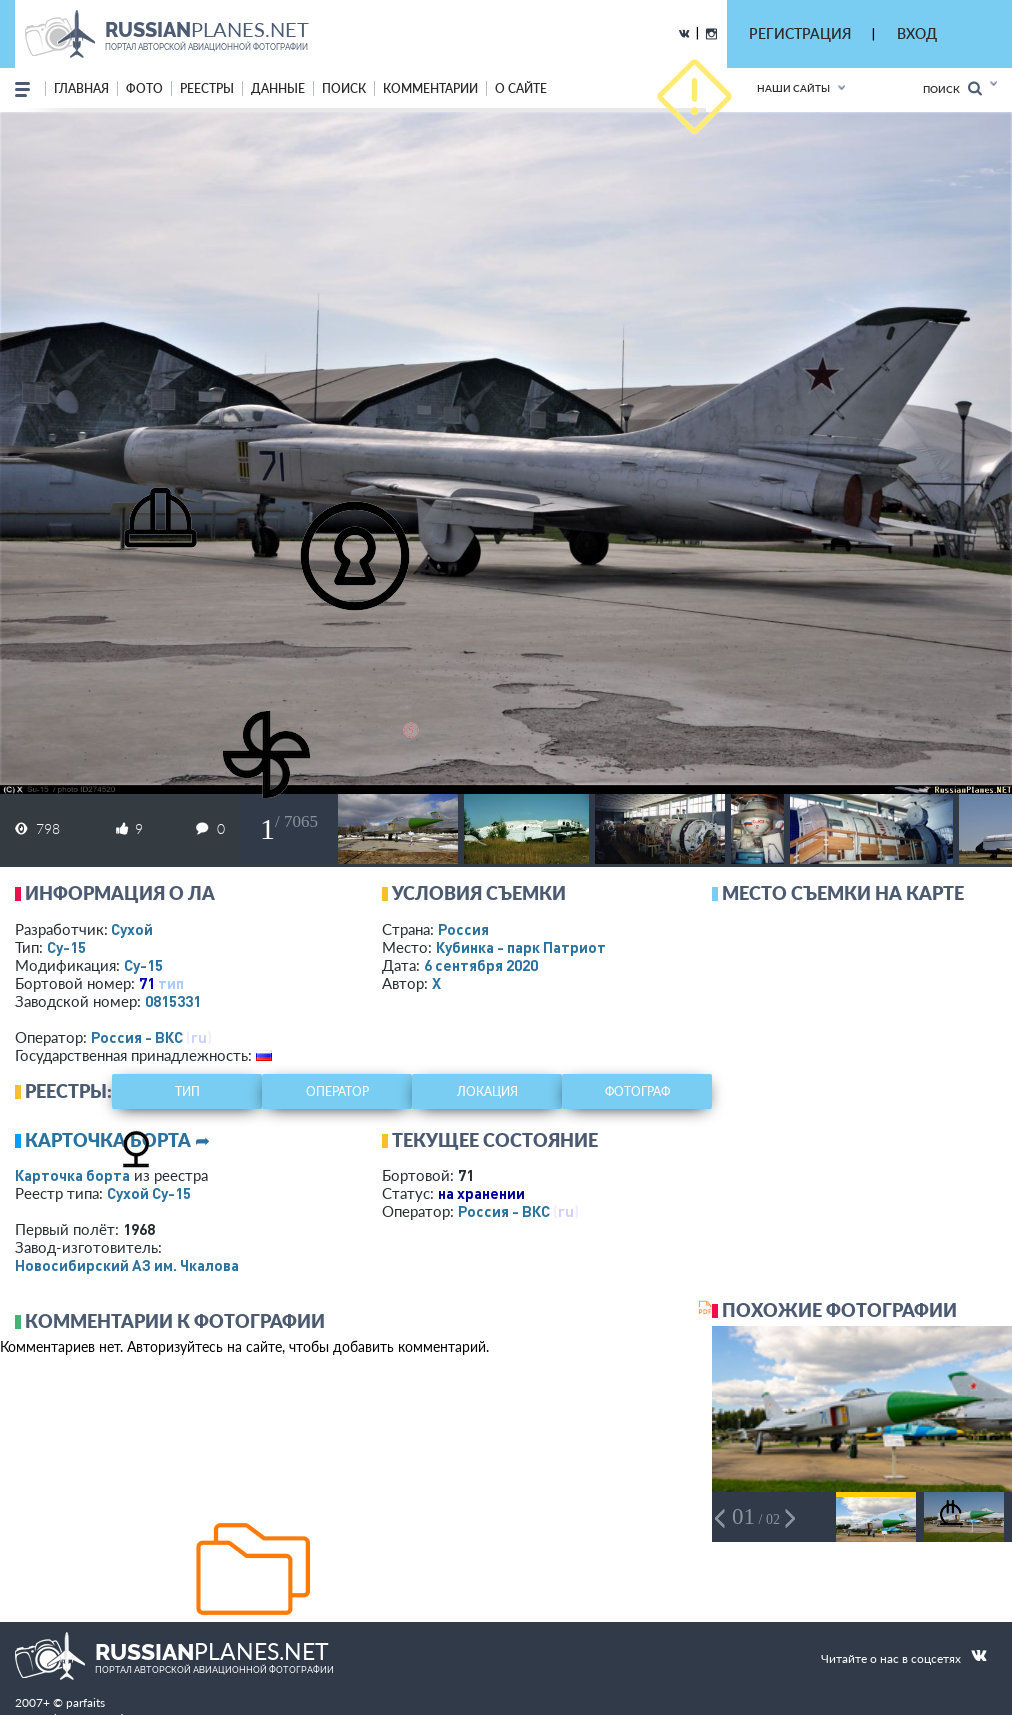  What do you see at coordinates (160, 521) in the screenshot?
I see `access construction or worksite tools` at bounding box center [160, 521].